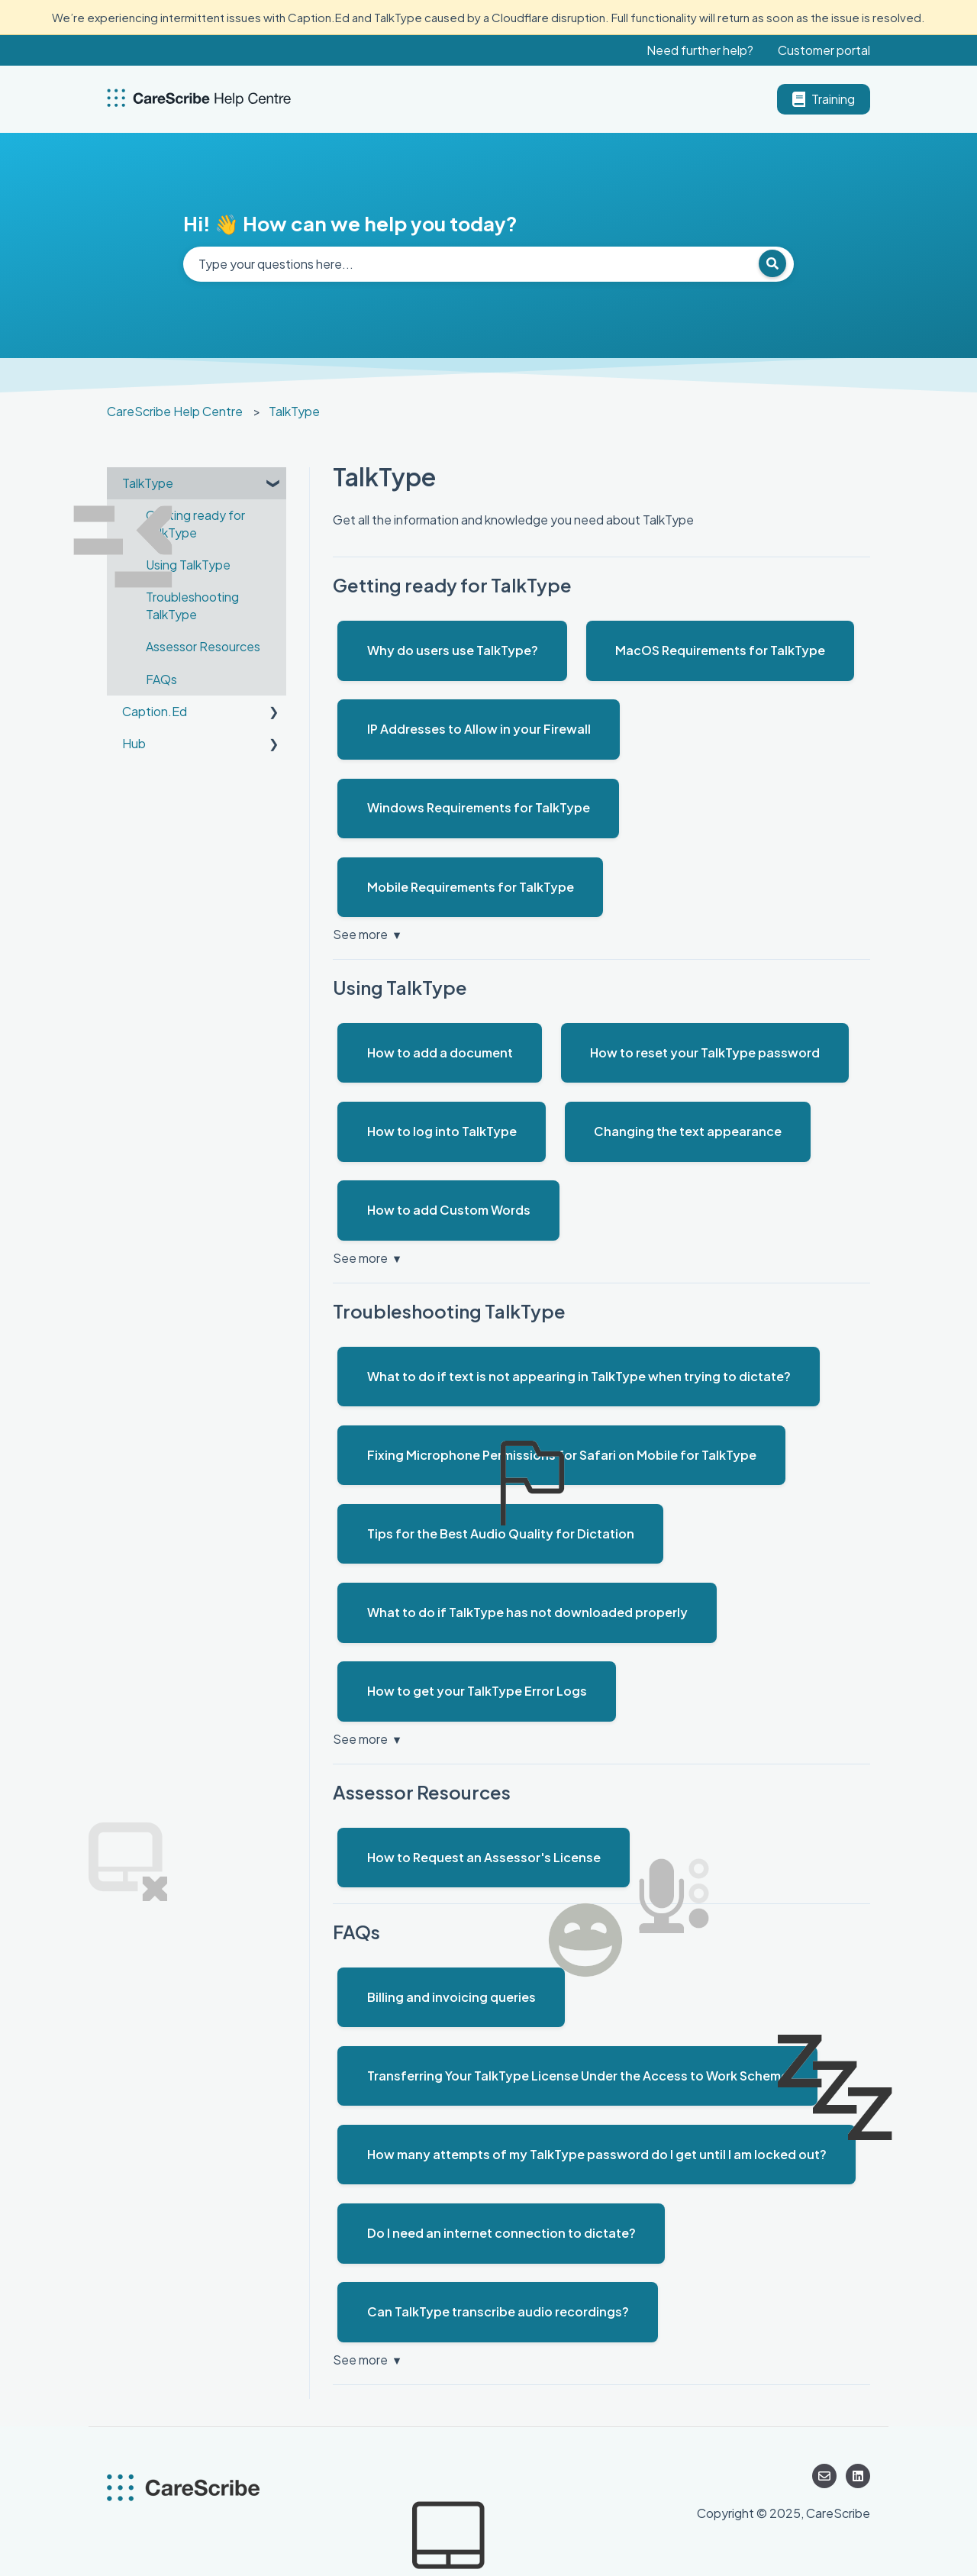 This screenshot has width=977, height=2576. Describe the element at coordinates (450, 2535) in the screenshot. I see `touchpad or trackpad input device` at that location.